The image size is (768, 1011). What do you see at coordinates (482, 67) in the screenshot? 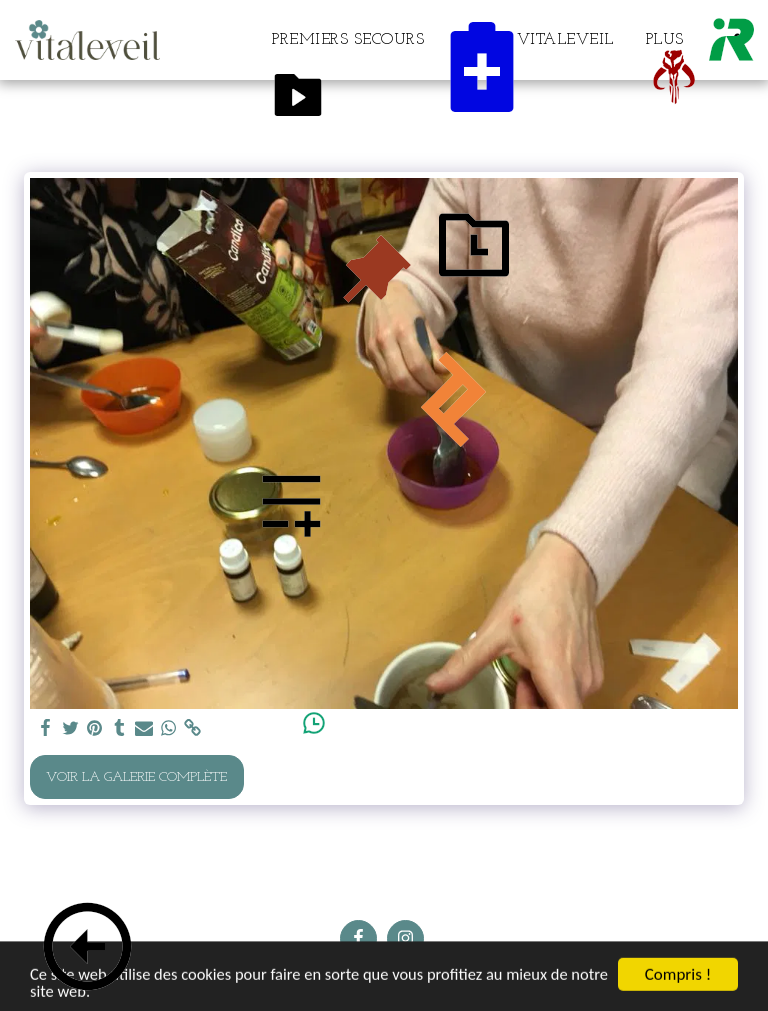
I see `enable battery saver mode` at bounding box center [482, 67].